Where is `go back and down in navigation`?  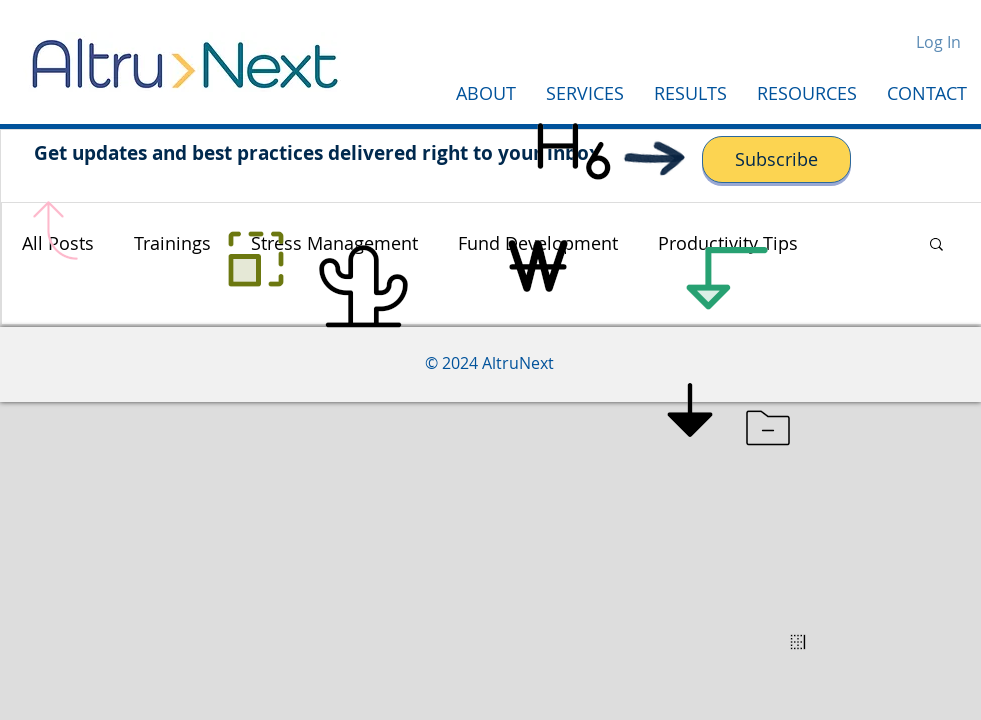
go back and down in navigation is located at coordinates (724, 272).